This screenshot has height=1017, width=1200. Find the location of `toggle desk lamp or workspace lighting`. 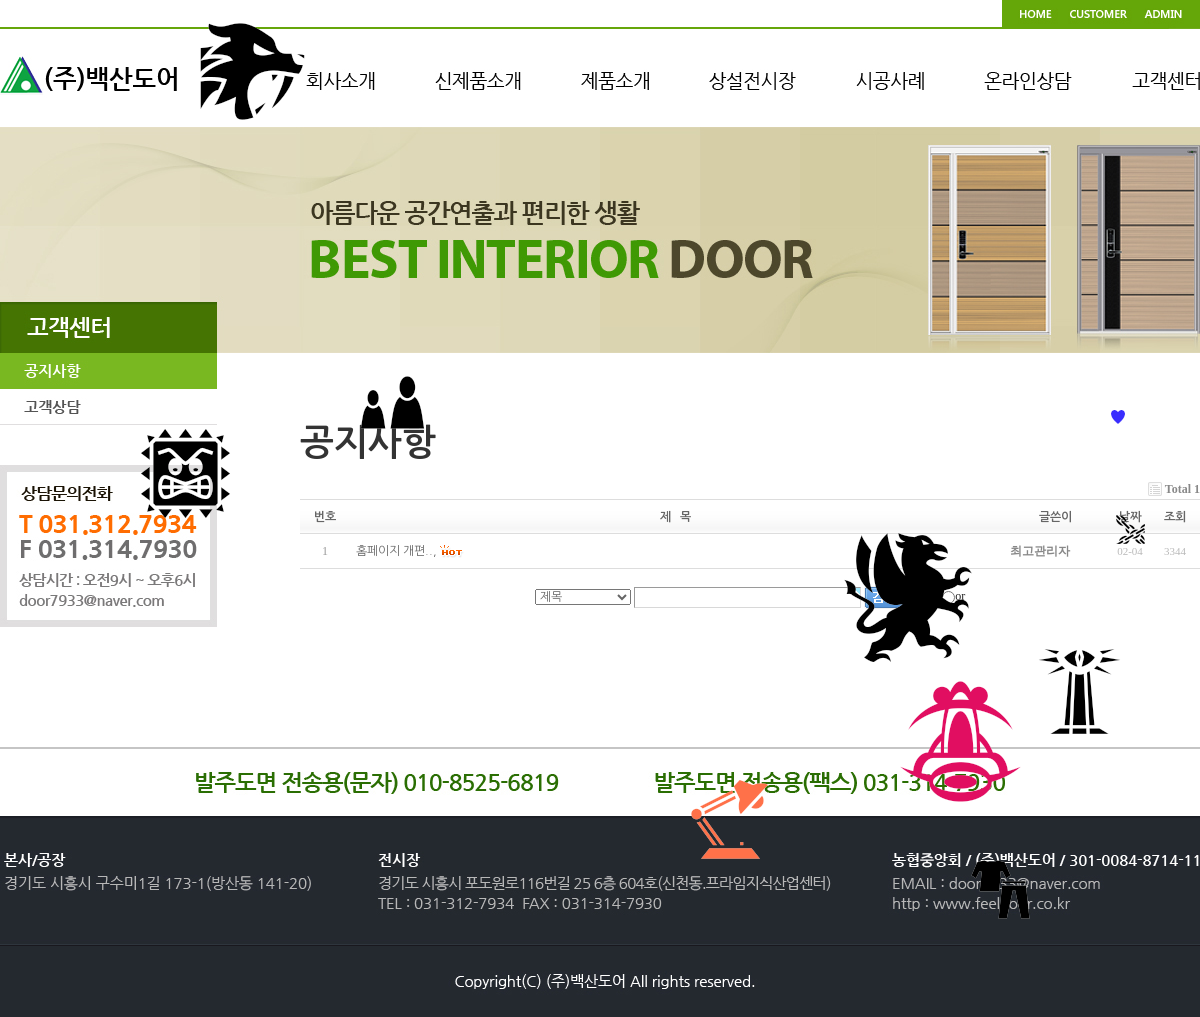

toggle desk lamp or workspace lighting is located at coordinates (730, 819).